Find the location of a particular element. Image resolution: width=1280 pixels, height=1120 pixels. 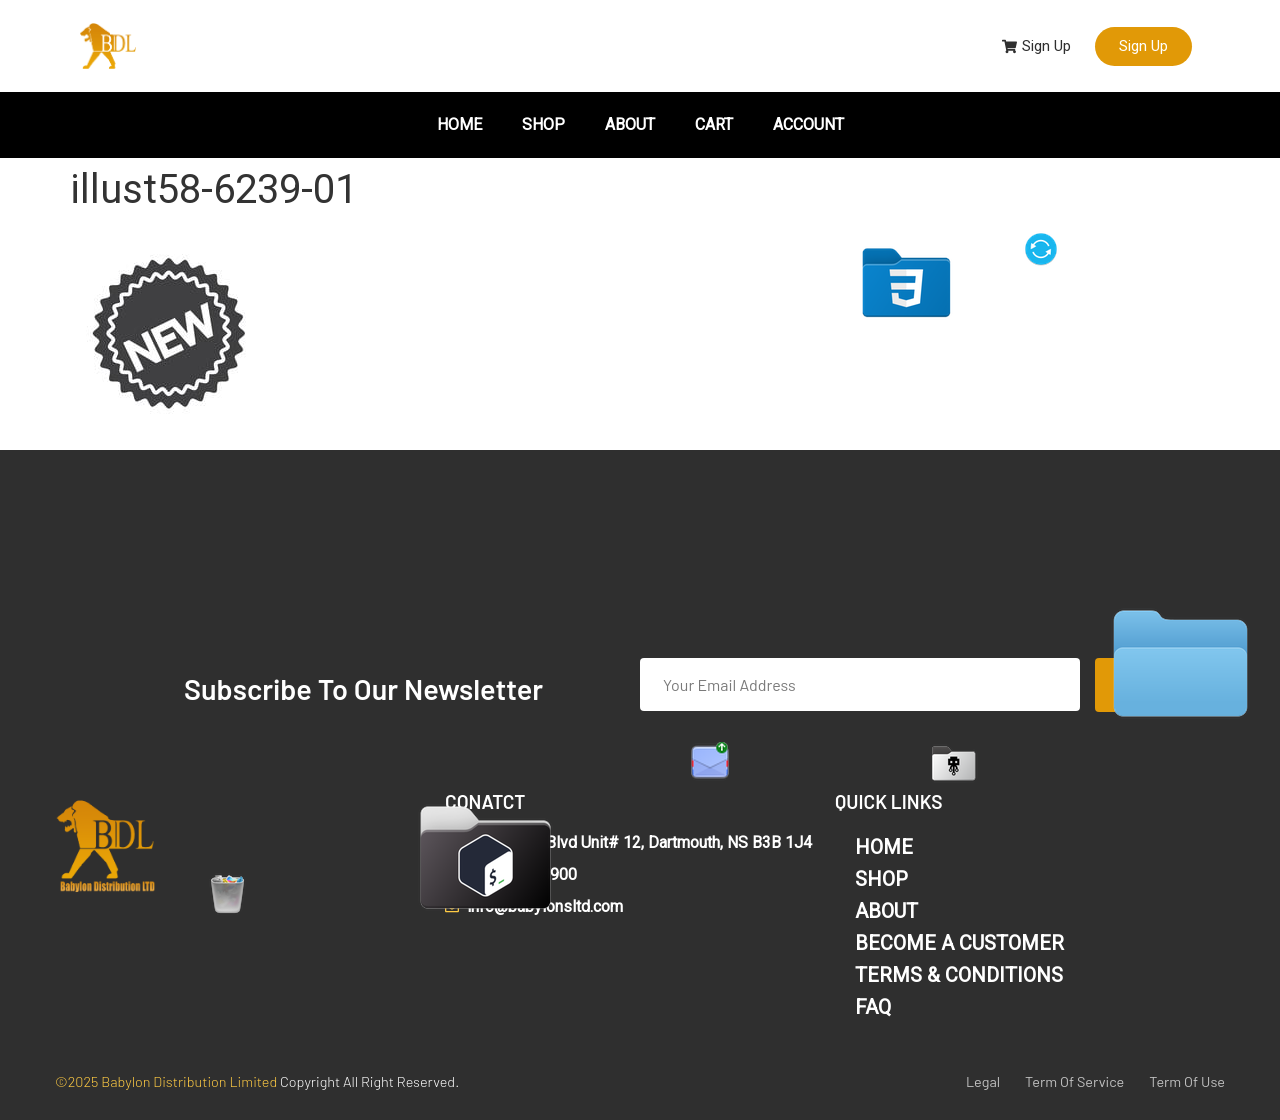

indicates file is syncing with shared folder is located at coordinates (1041, 249).